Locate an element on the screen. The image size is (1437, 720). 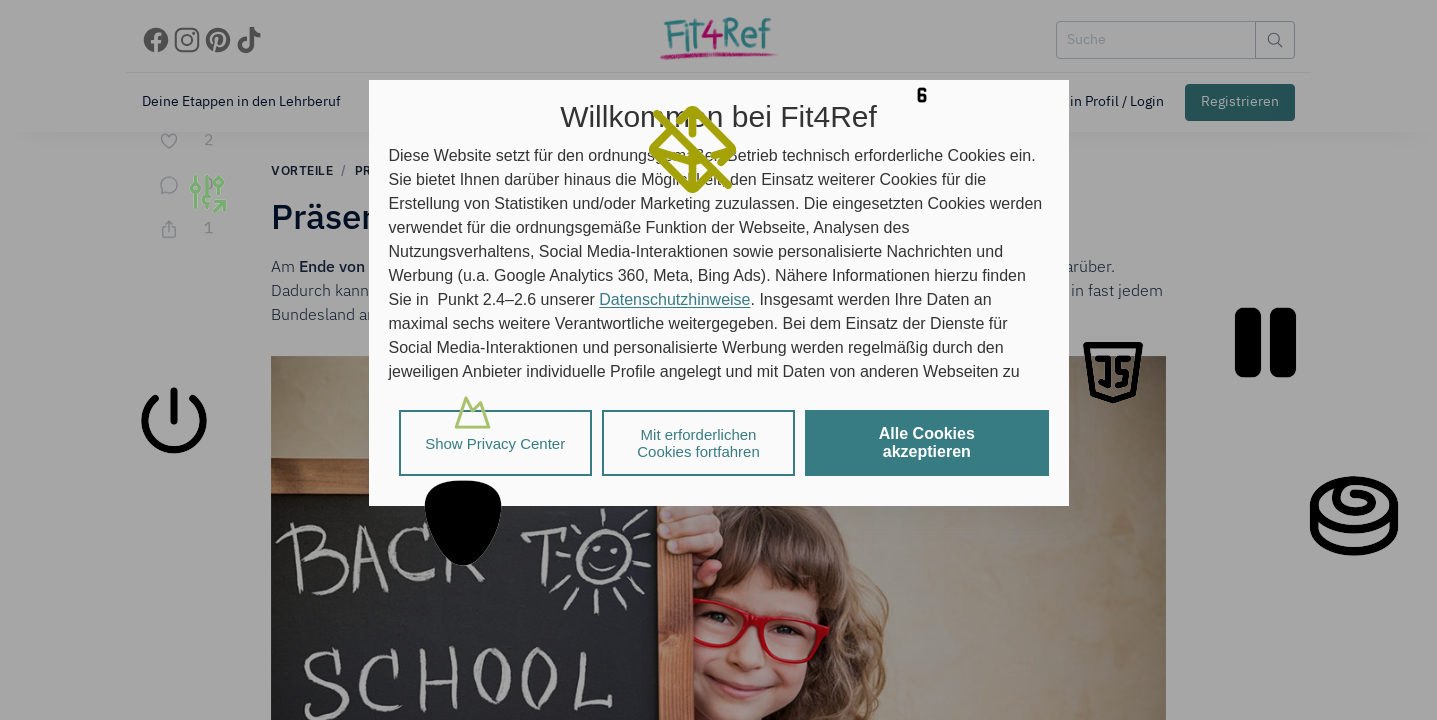
indicates javascript code or file type is located at coordinates (1113, 372).